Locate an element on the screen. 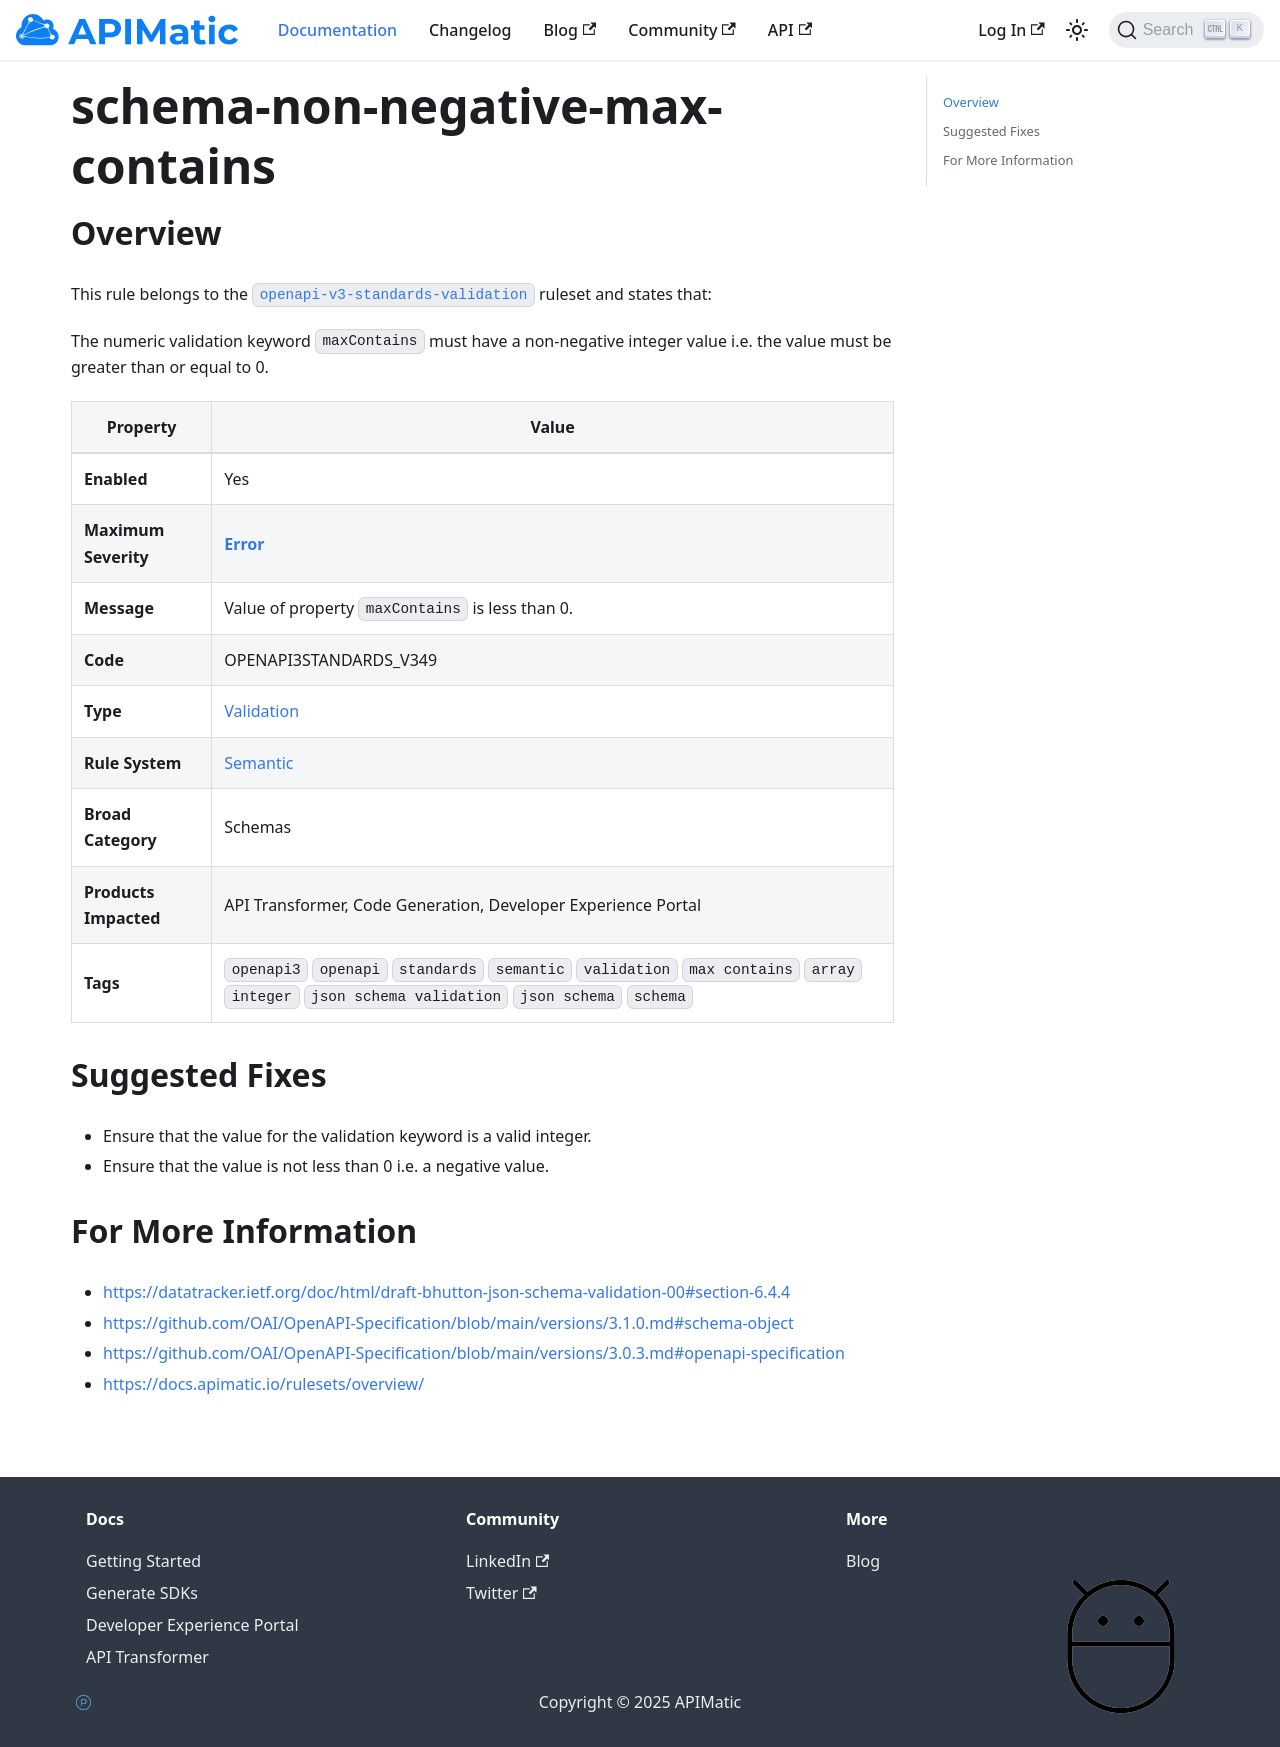 The width and height of the screenshot is (1280, 1747). android device or system settings is located at coordinates (1121, 1644).